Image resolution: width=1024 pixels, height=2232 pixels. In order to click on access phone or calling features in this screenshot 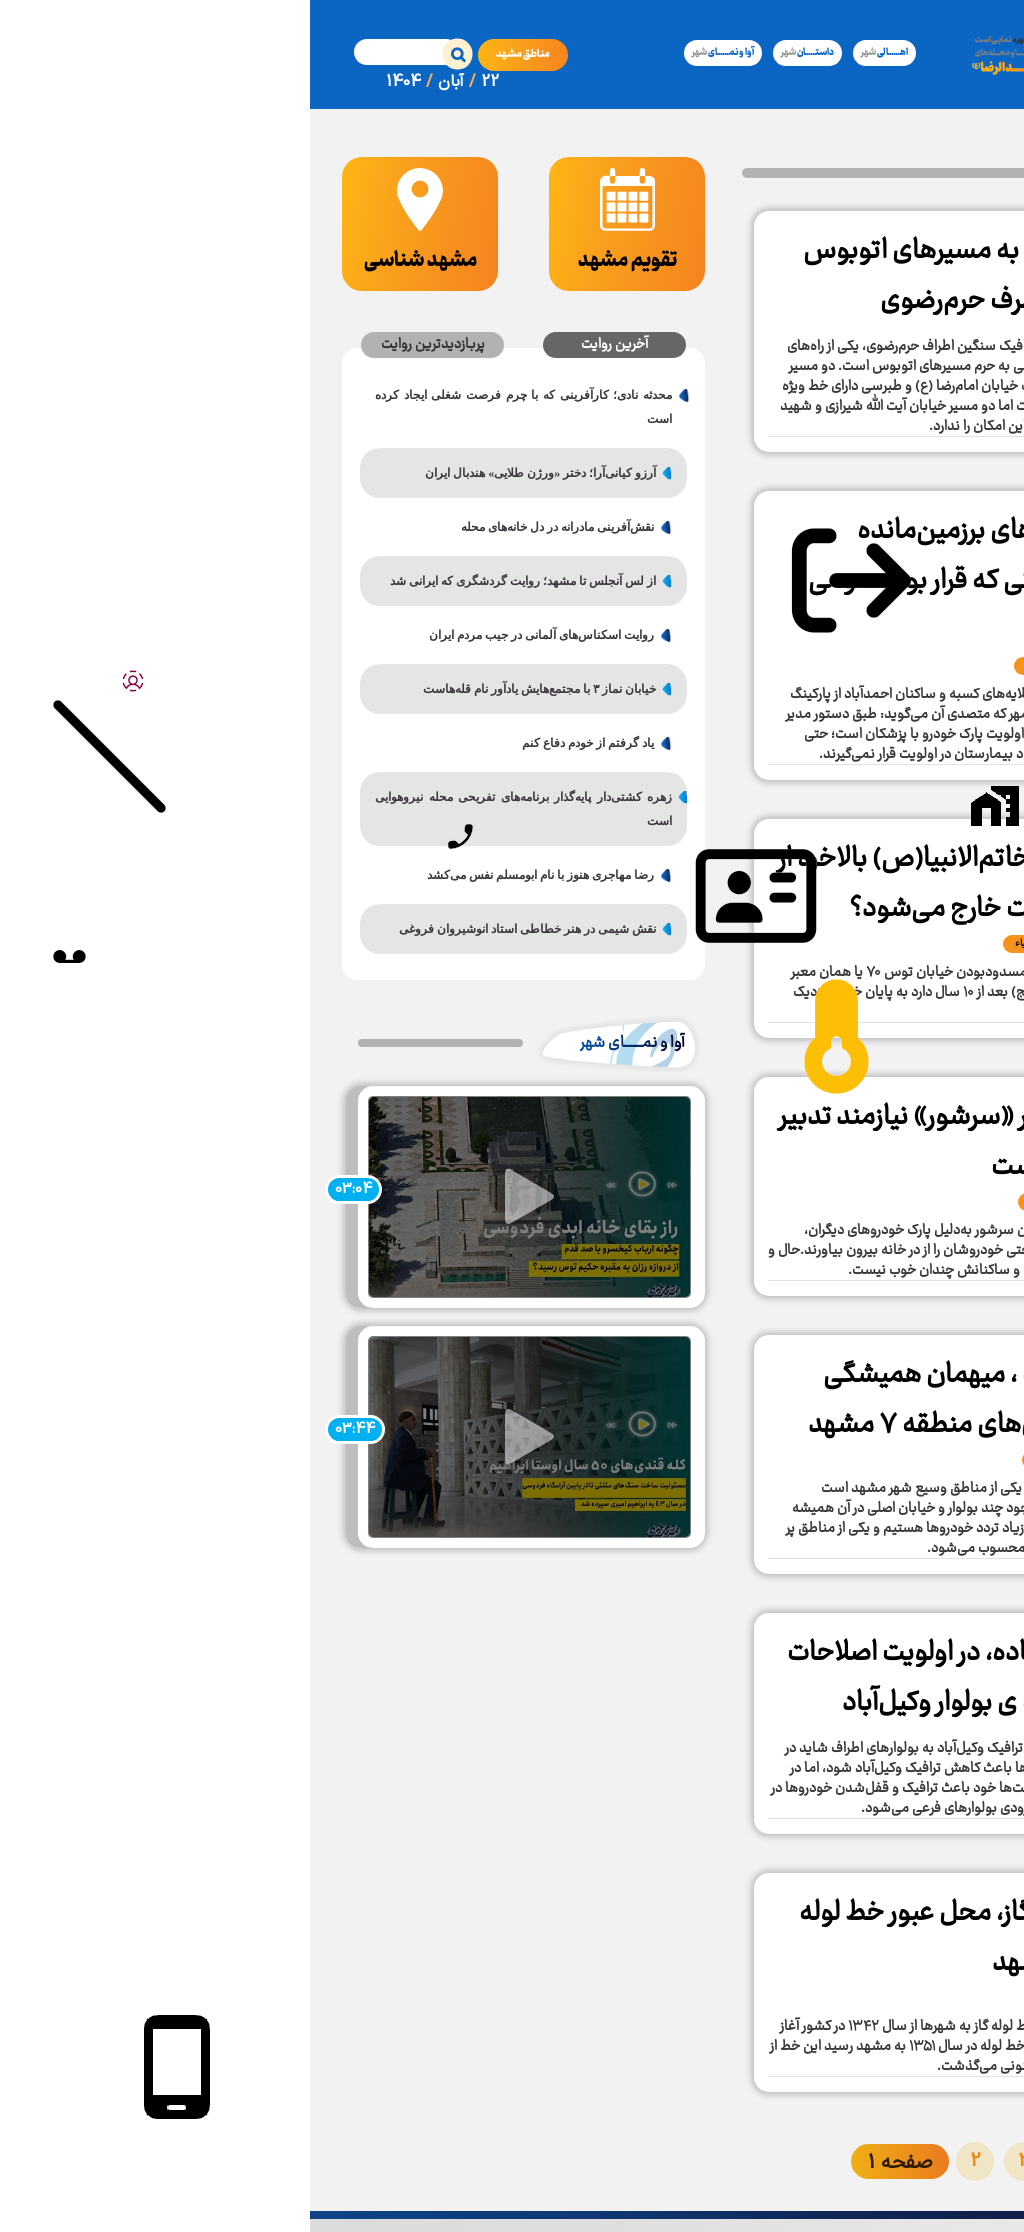, I will do `click(177, 2067)`.